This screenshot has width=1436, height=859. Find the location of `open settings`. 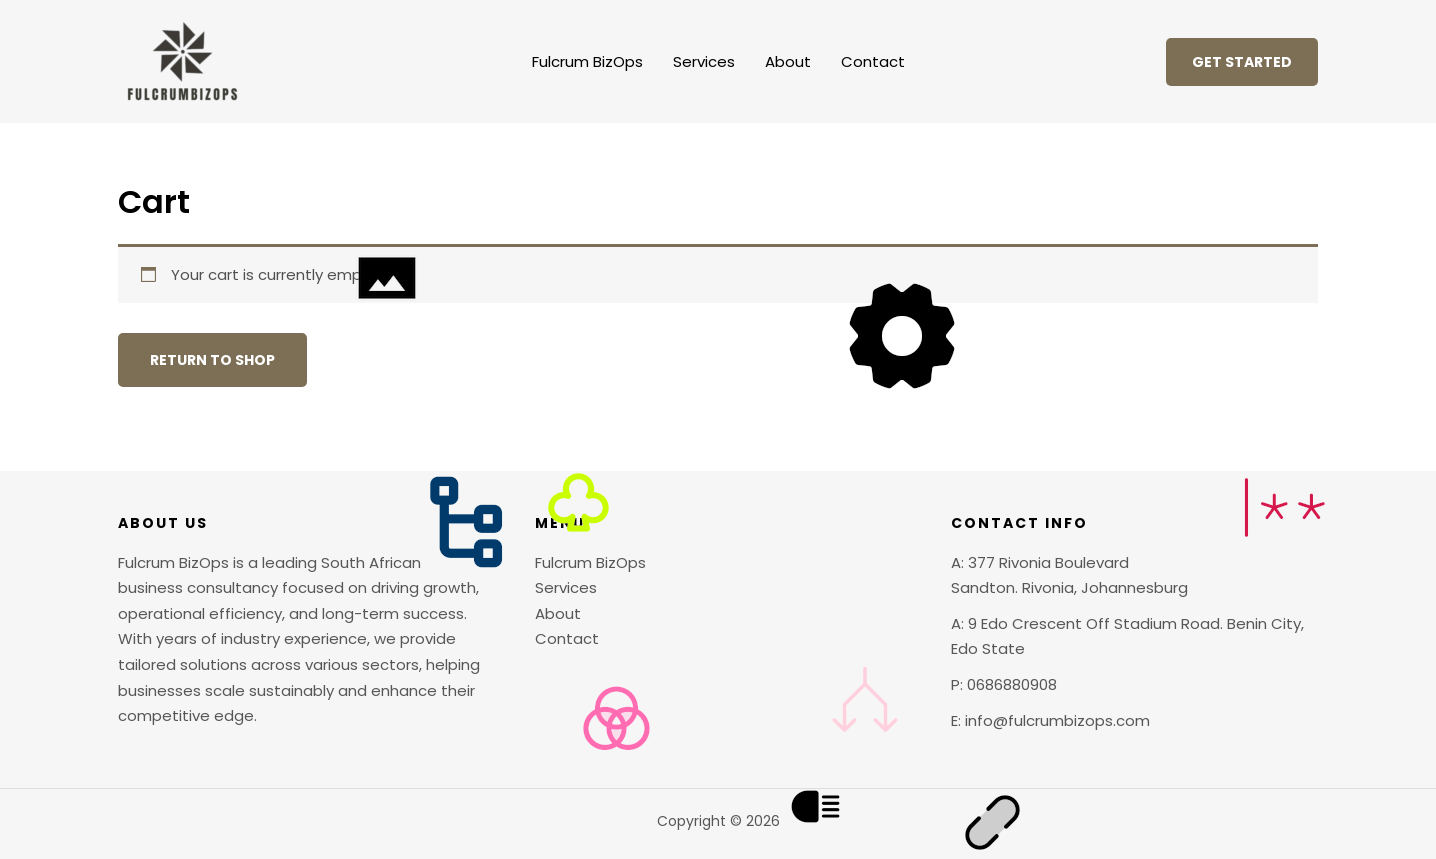

open settings is located at coordinates (902, 336).